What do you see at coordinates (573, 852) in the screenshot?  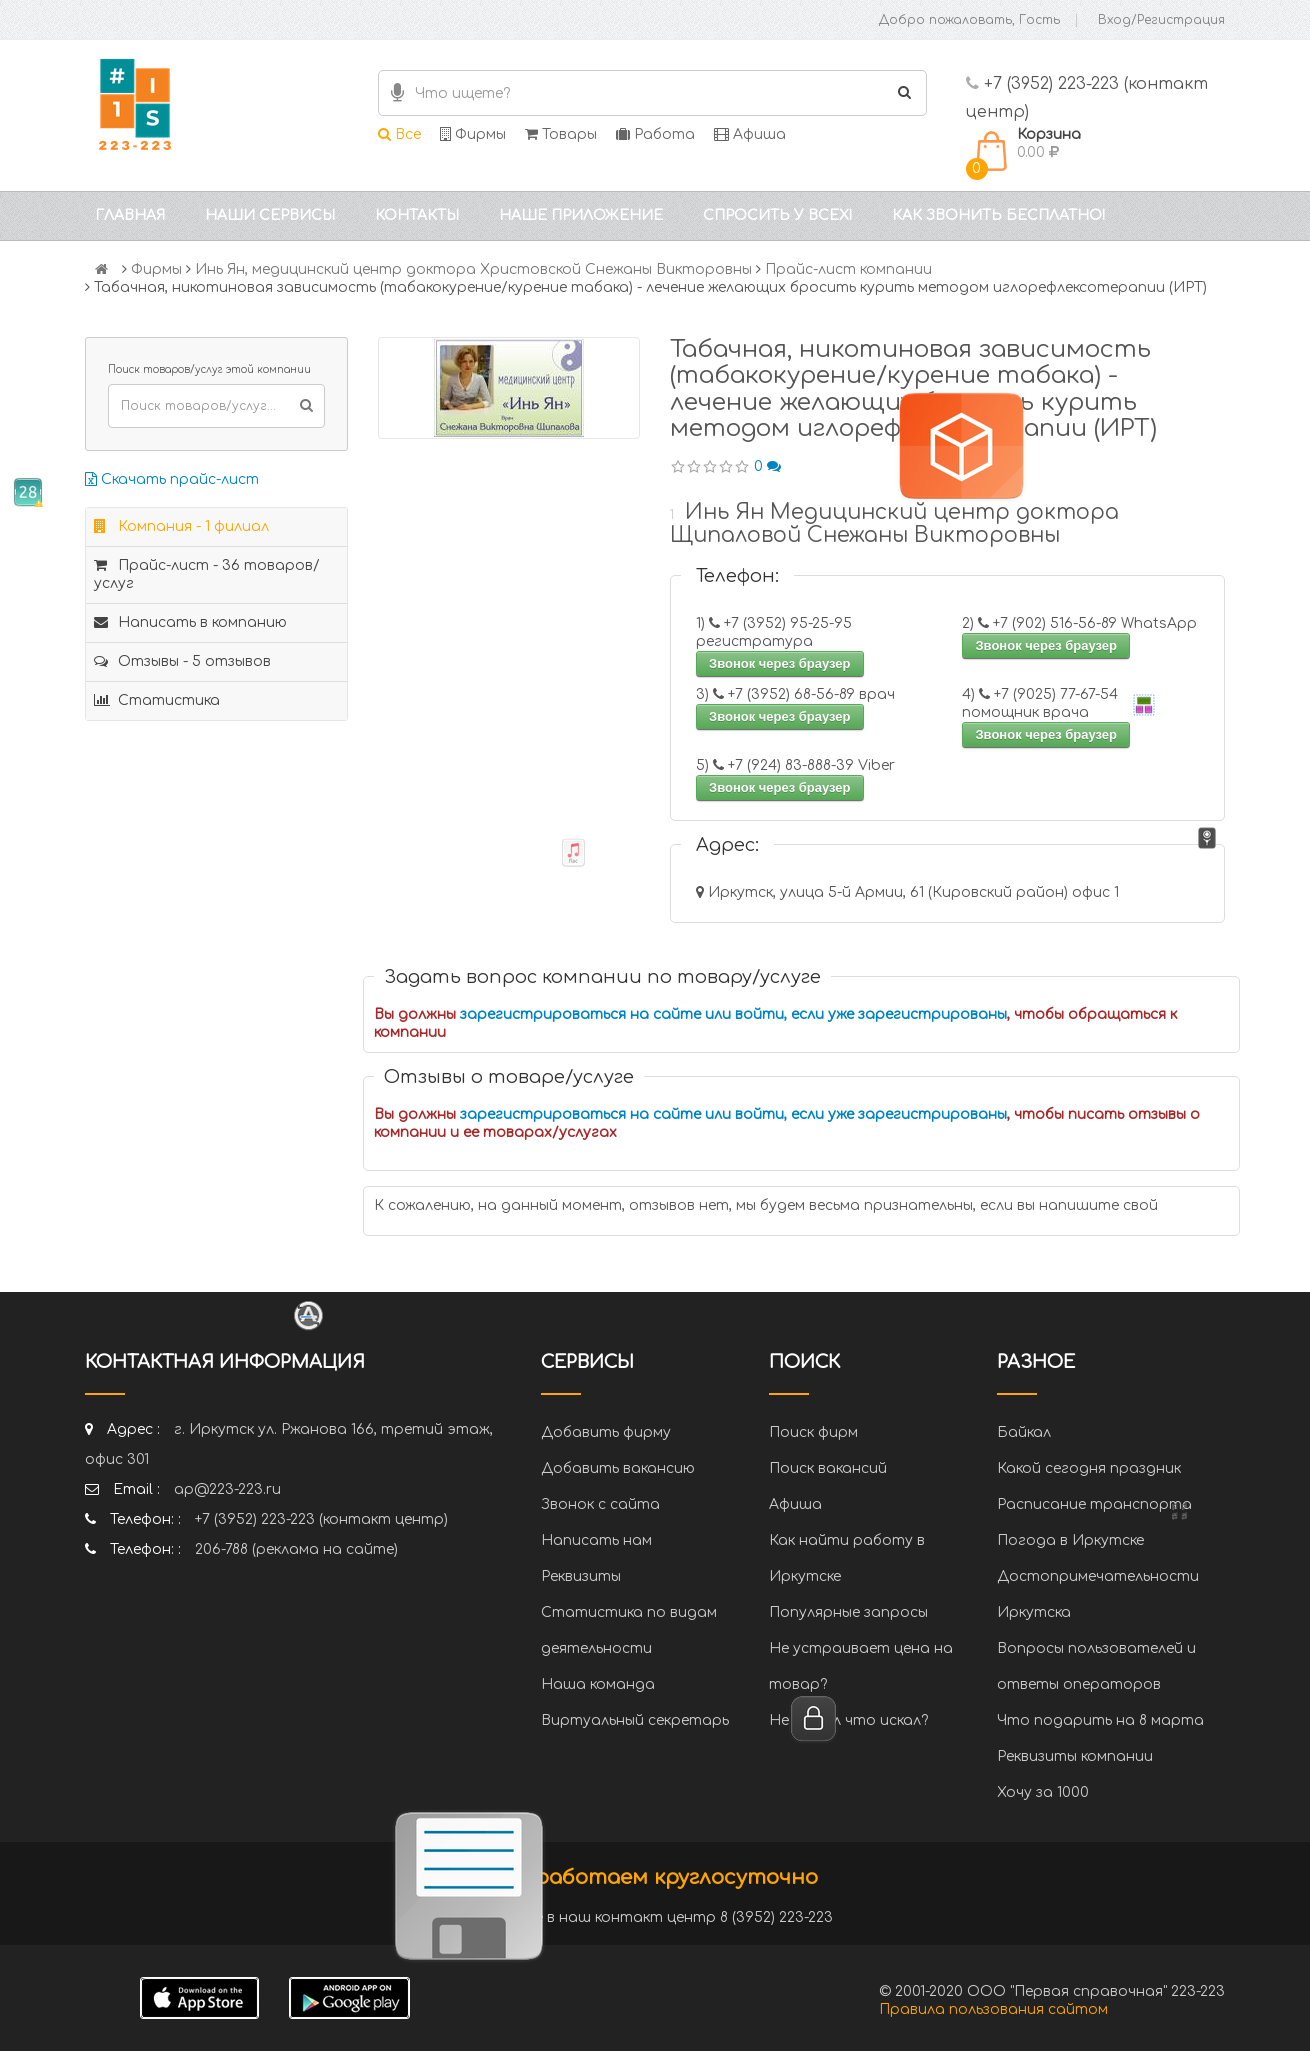 I see `a flac audio file` at bounding box center [573, 852].